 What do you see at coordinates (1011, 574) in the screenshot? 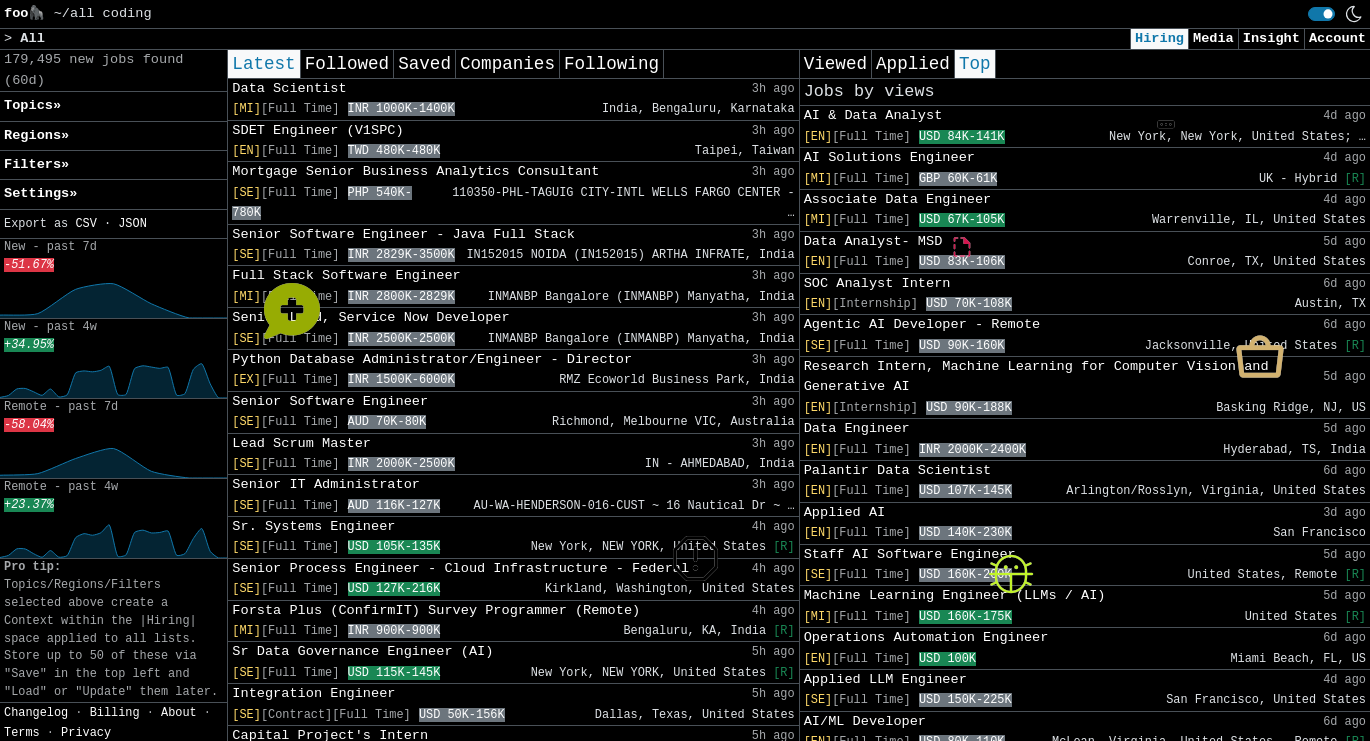
I see `report a bug or issue` at bounding box center [1011, 574].